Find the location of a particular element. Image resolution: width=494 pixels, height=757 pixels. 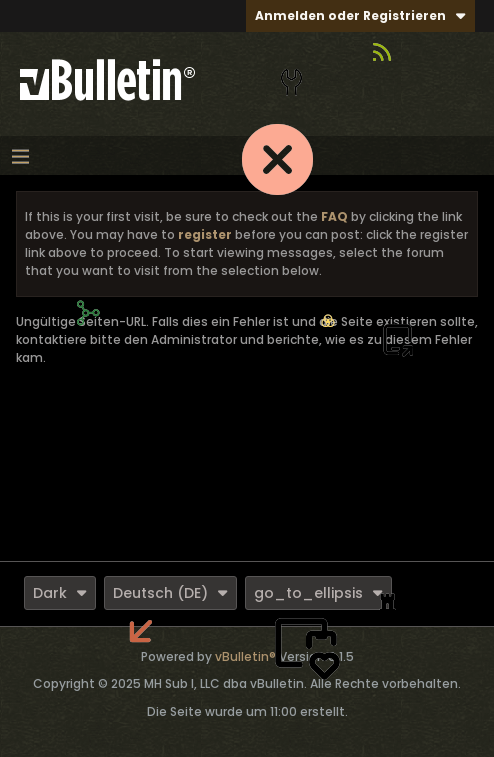

navigate to previous or lower-left content is located at coordinates (141, 631).